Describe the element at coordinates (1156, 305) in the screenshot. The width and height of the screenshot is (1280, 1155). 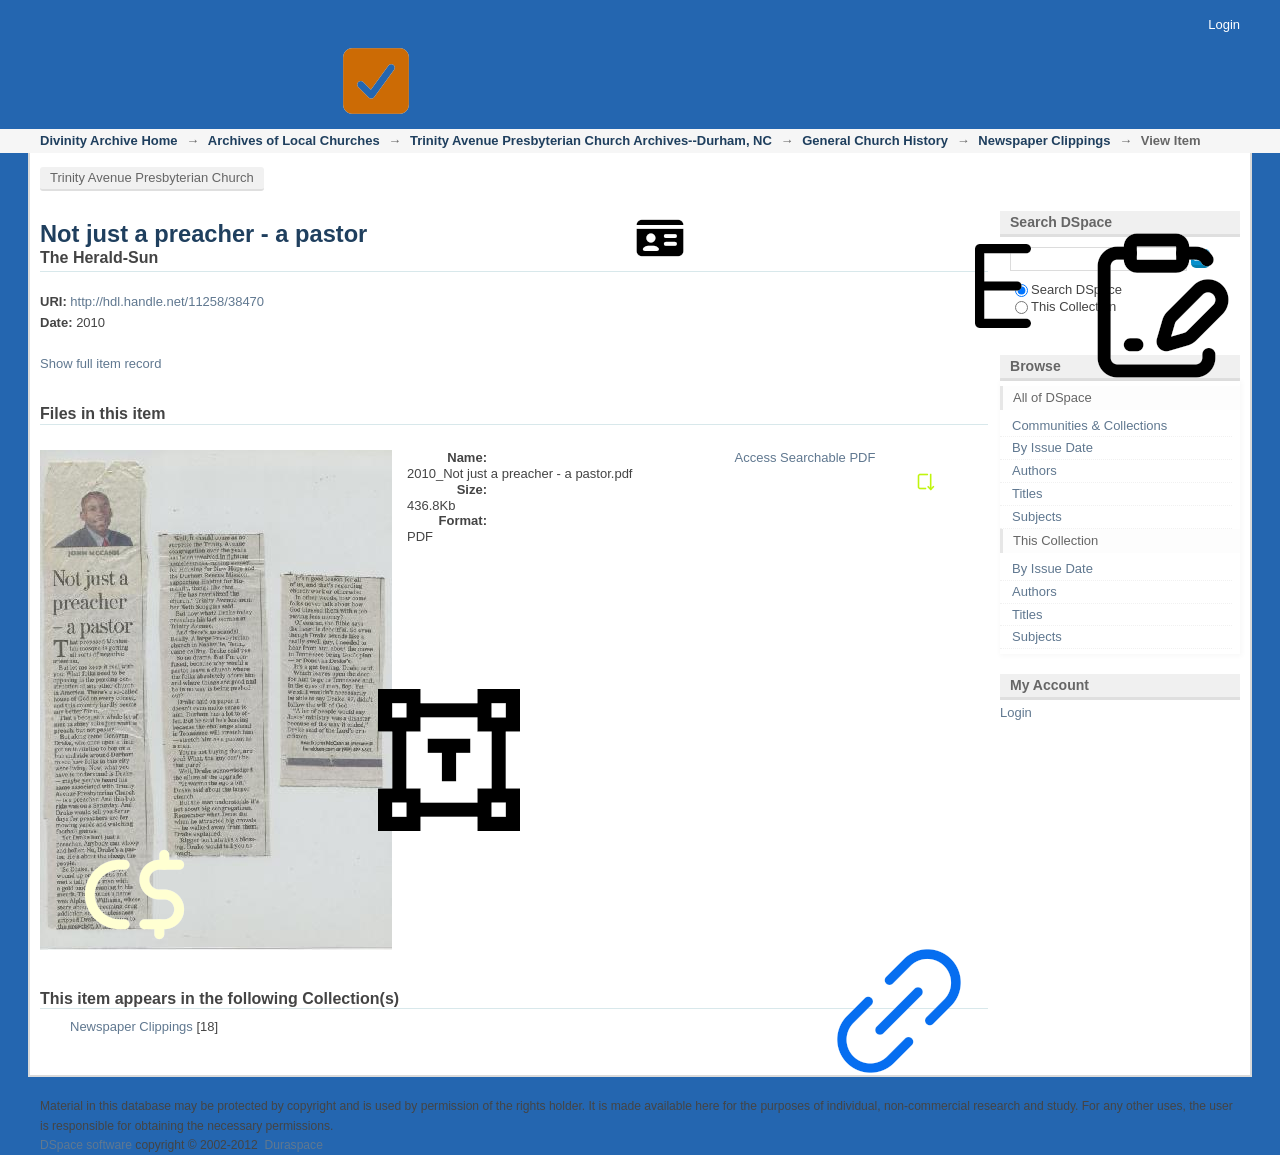
I see `edit or fill out a form` at that location.